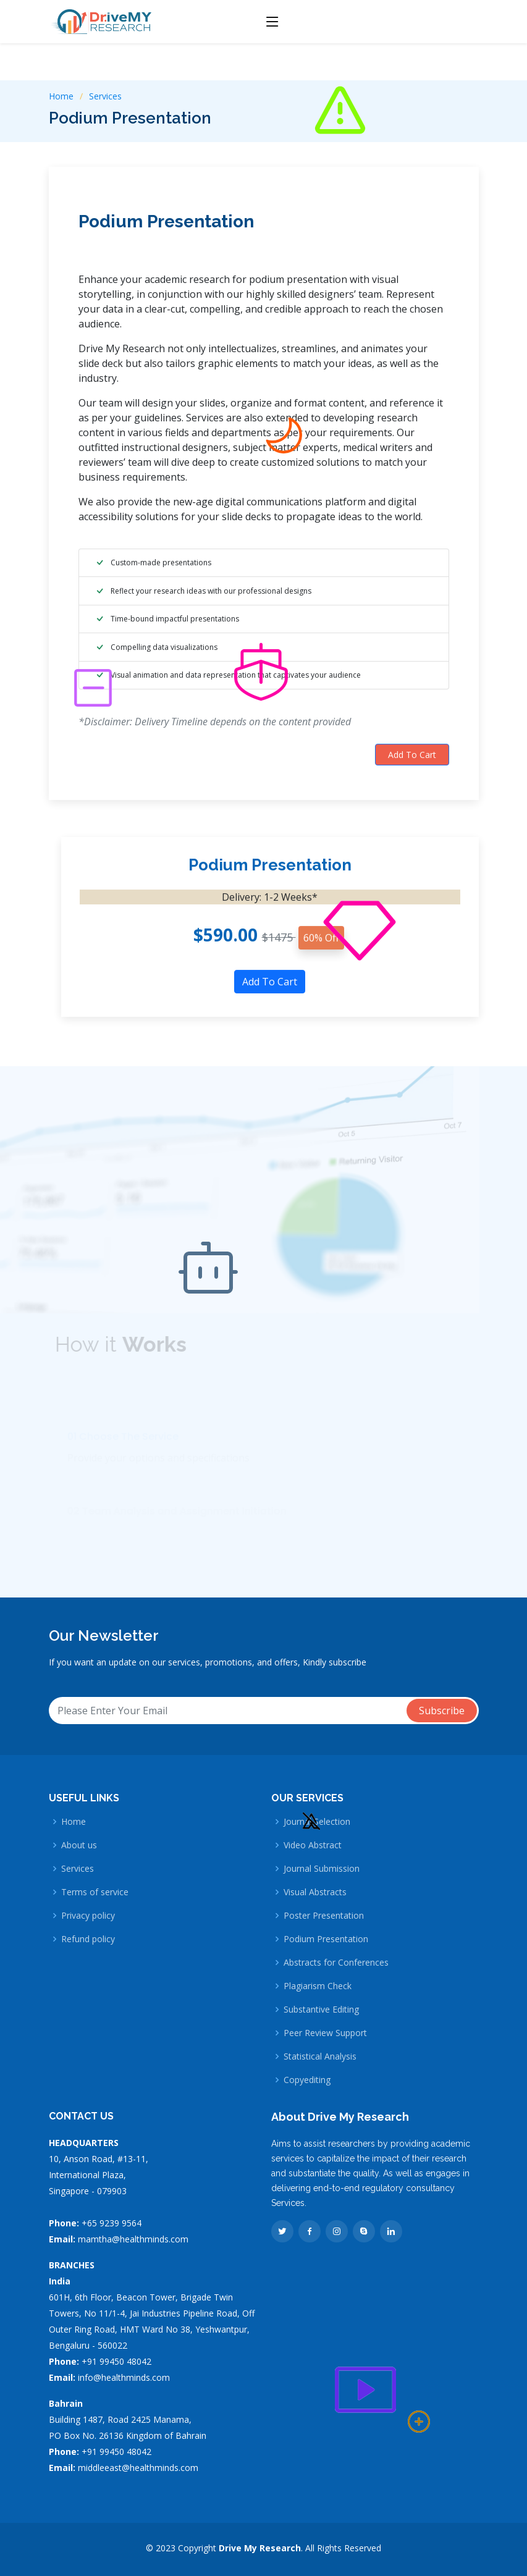 This screenshot has height=2576, width=527. Describe the element at coordinates (311, 1821) in the screenshot. I see `camping site unavailable or closed` at that location.